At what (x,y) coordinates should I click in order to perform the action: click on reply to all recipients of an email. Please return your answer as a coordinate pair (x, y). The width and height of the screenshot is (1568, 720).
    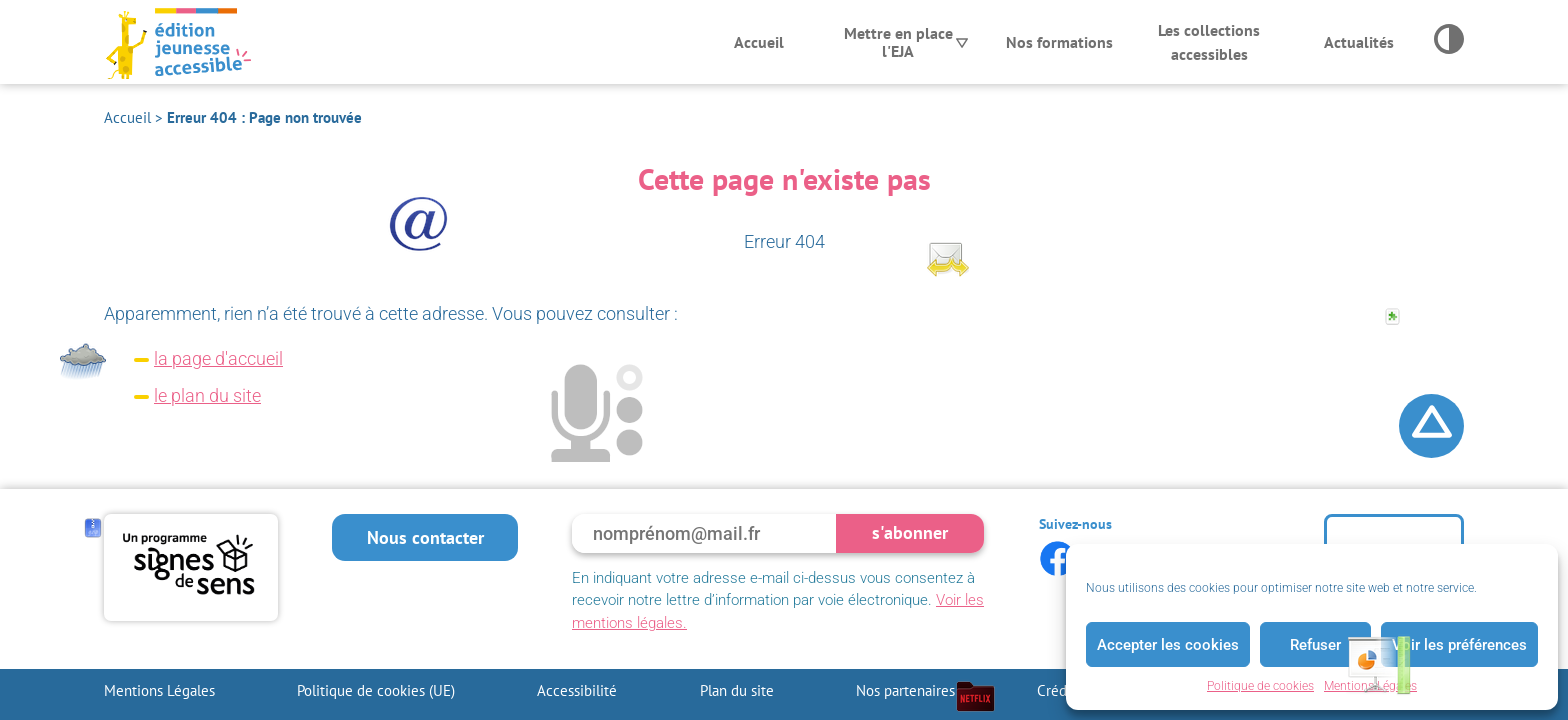
    Looking at the image, I should click on (948, 256).